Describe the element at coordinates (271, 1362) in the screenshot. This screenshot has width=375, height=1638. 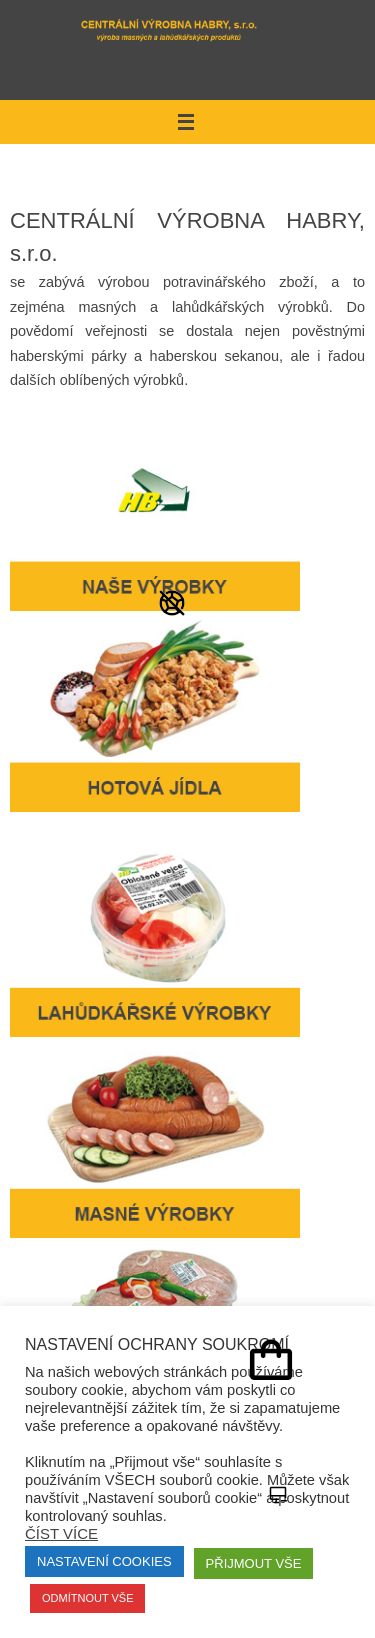
I see `view your shopping bag` at that location.